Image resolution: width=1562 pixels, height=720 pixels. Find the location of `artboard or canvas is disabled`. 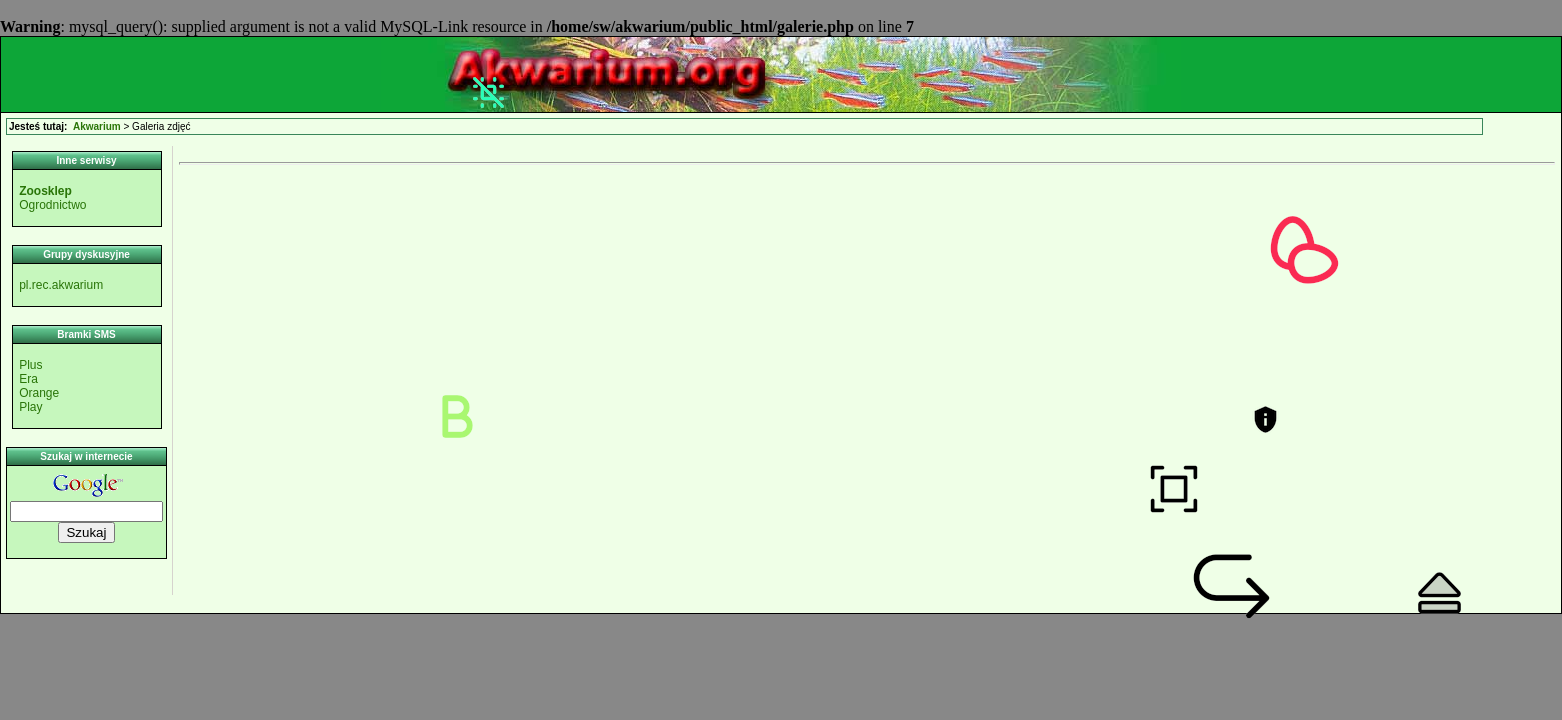

artboard or canvas is disabled is located at coordinates (488, 92).